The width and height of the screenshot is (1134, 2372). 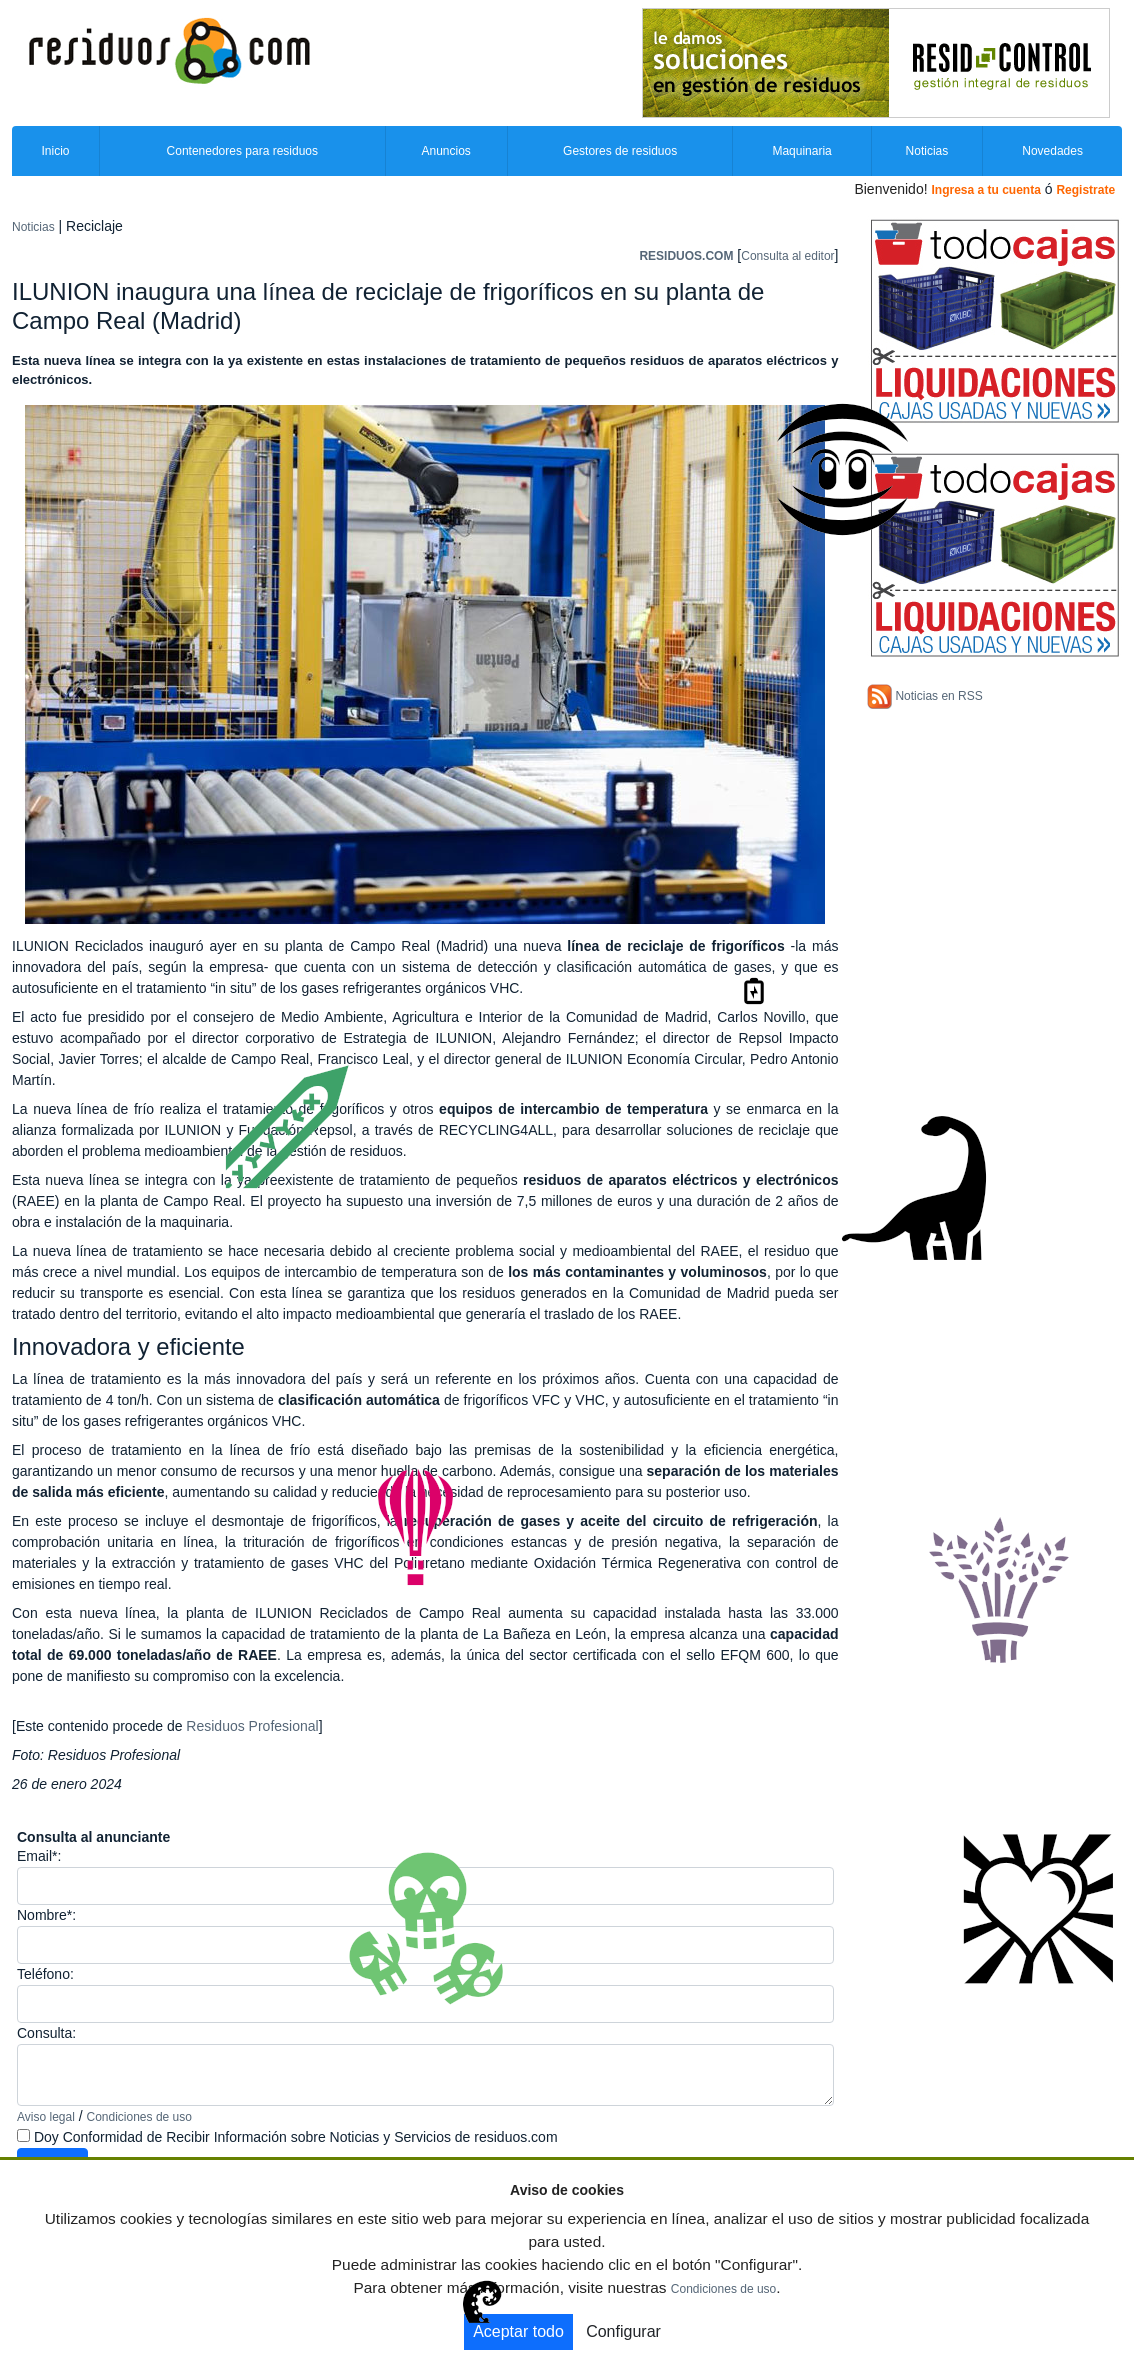 What do you see at coordinates (287, 1127) in the screenshot?
I see `equip a magical or enchanted weapon` at bounding box center [287, 1127].